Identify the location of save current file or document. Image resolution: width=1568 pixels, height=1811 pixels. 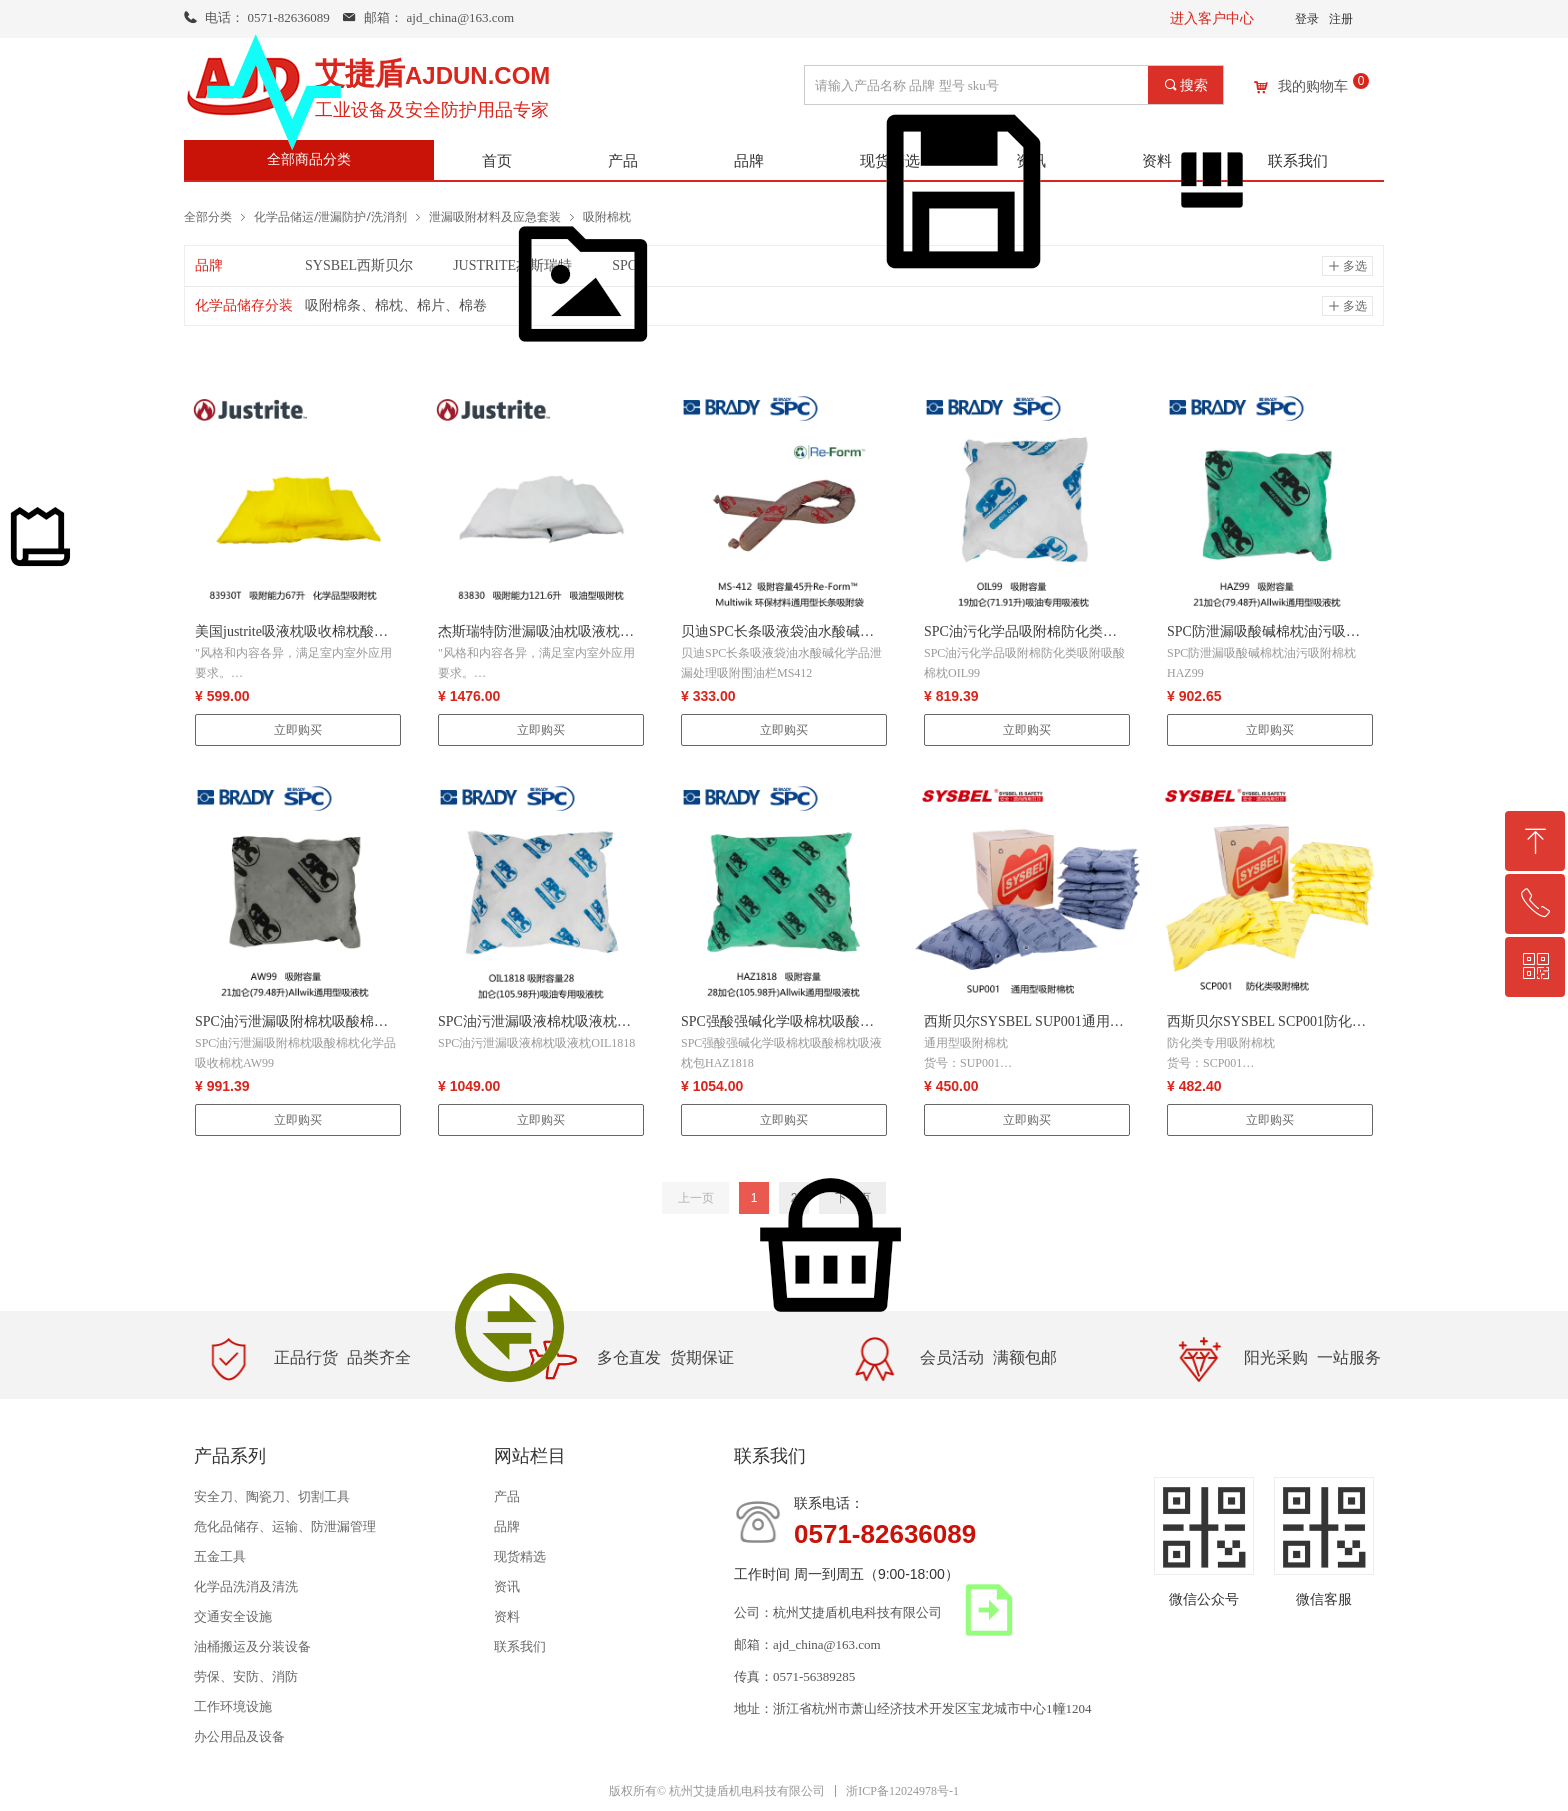
(963, 191).